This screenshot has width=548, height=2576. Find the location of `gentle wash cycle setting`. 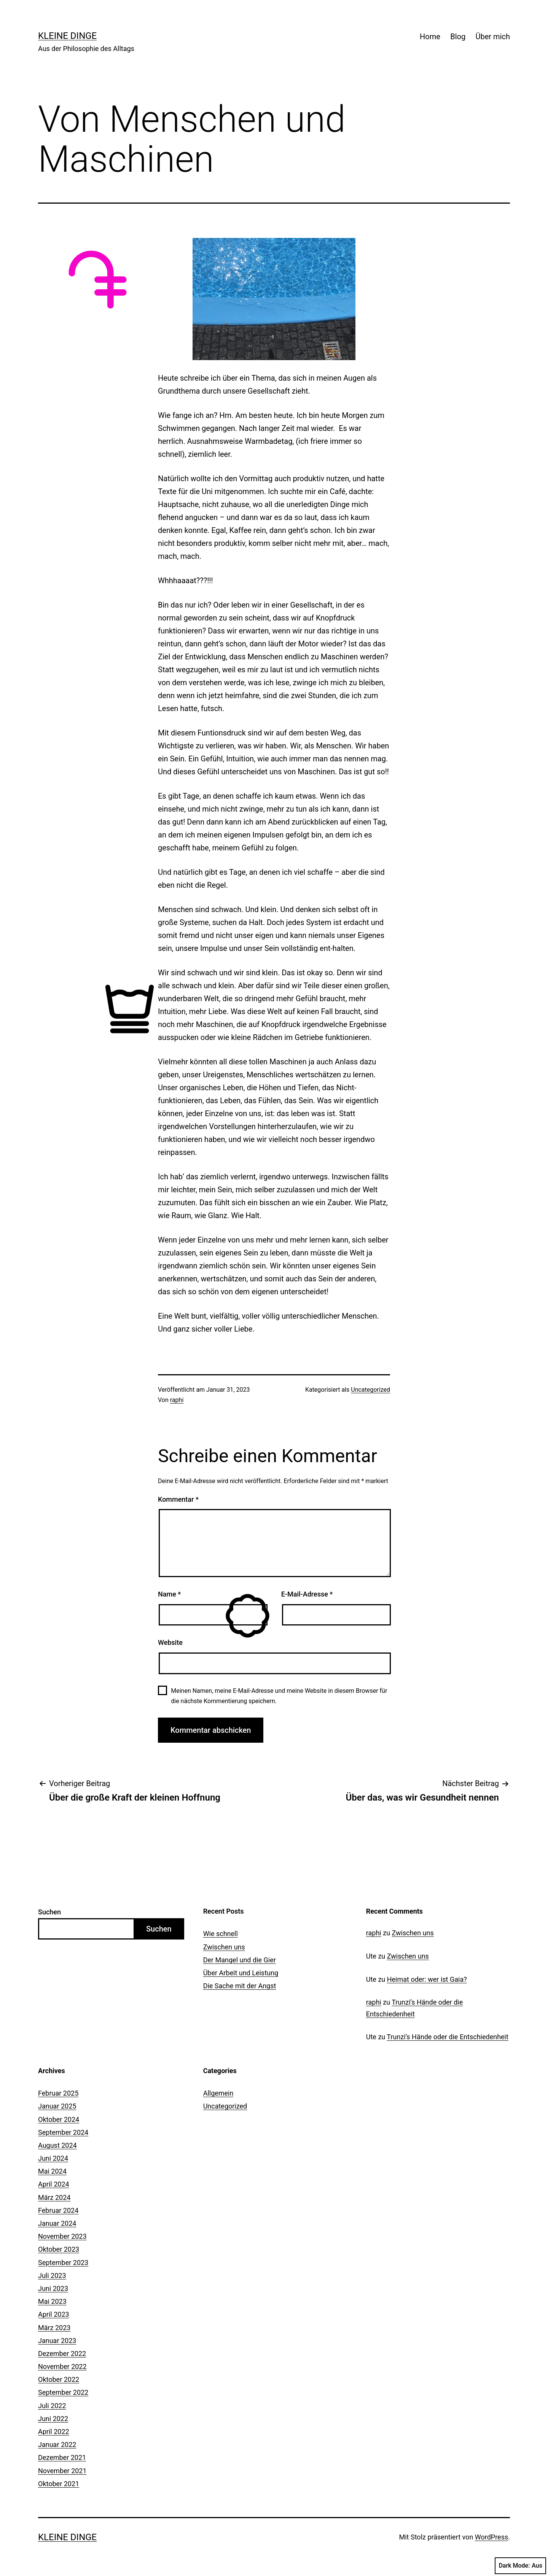

gentle wash cycle setting is located at coordinates (129, 1009).